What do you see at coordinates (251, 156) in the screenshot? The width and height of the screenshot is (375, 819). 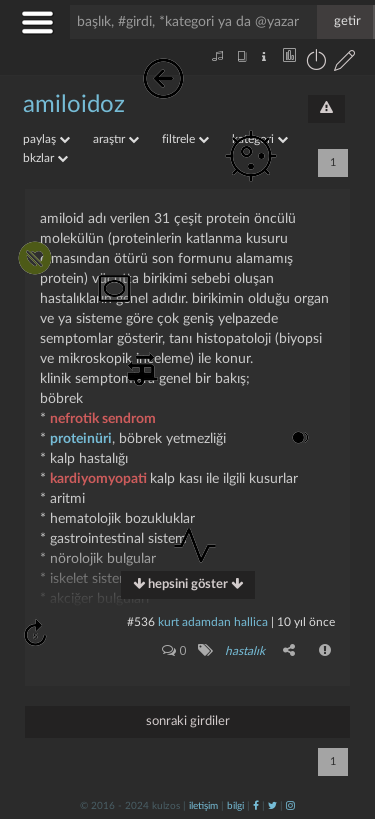 I see `indicates virus or malware detected` at bounding box center [251, 156].